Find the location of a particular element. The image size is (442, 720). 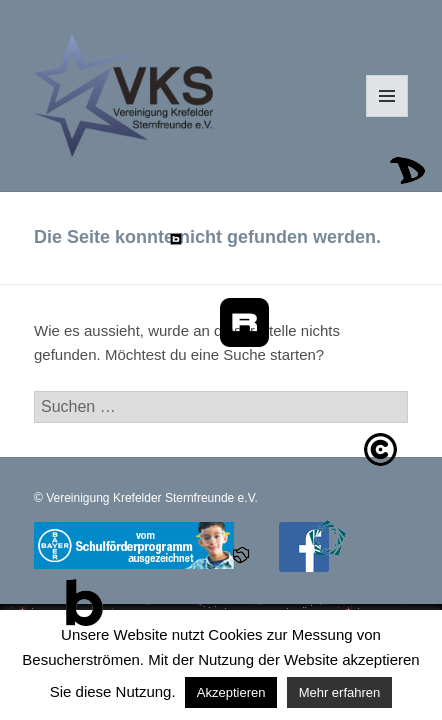

bricks website builder logo is located at coordinates (84, 602).